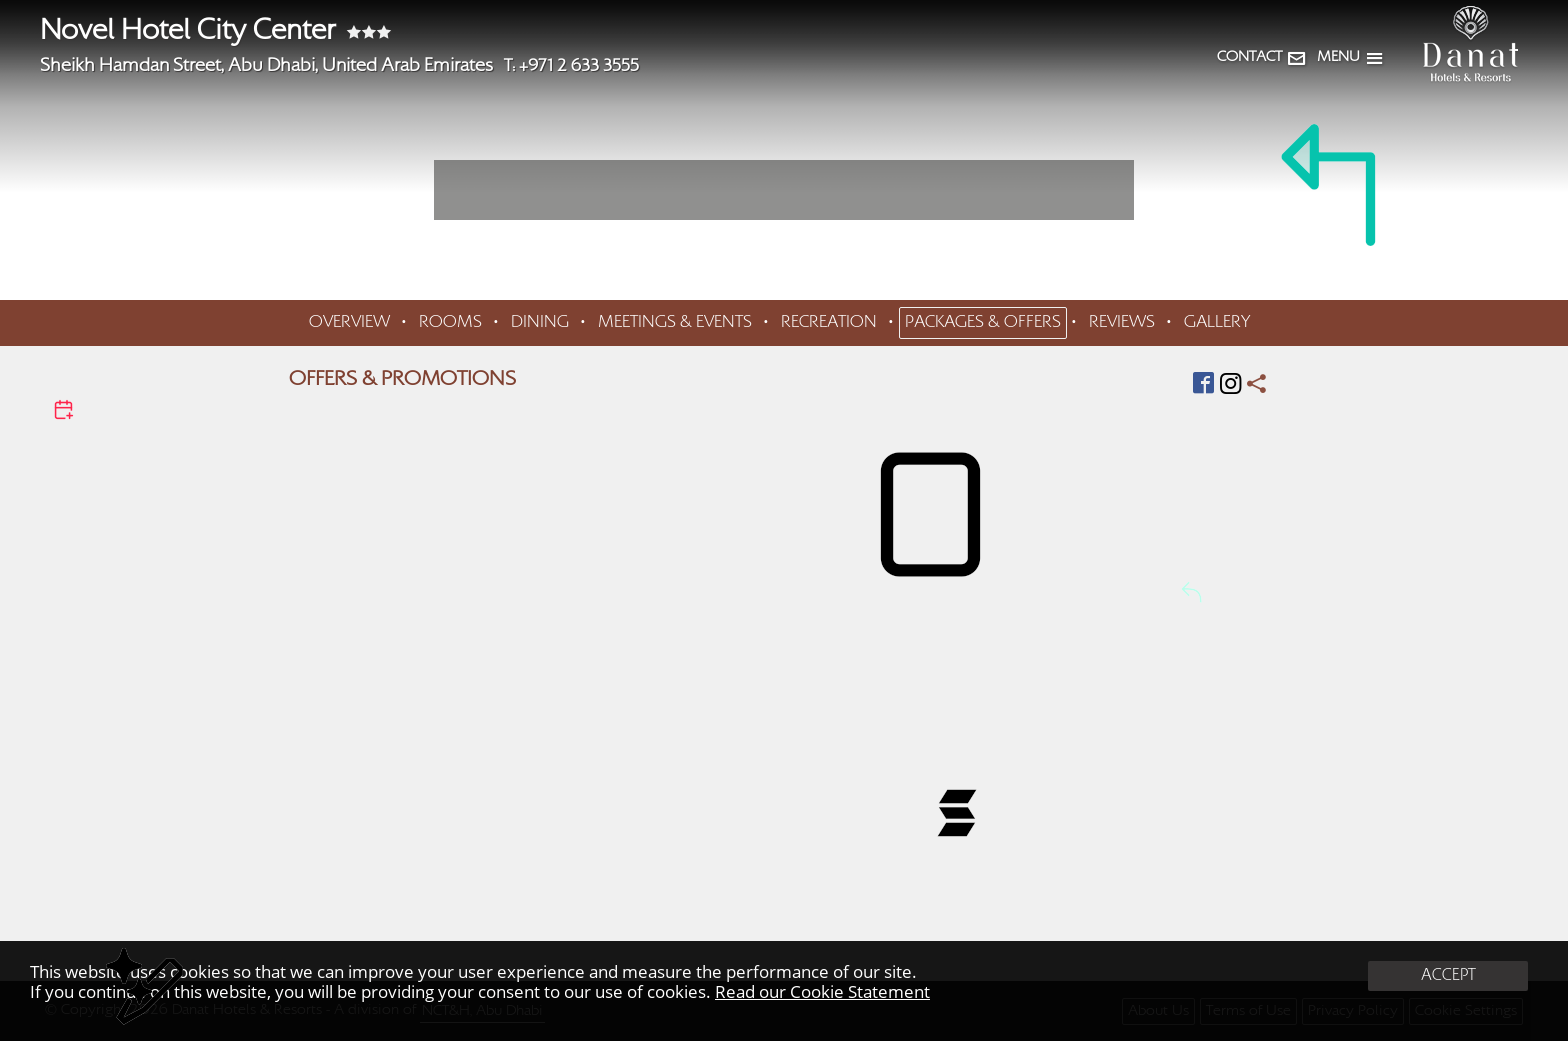 The width and height of the screenshot is (1568, 1041). Describe the element at coordinates (957, 813) in the screenshot. I see `view stacked layers or map overlays` at that location.